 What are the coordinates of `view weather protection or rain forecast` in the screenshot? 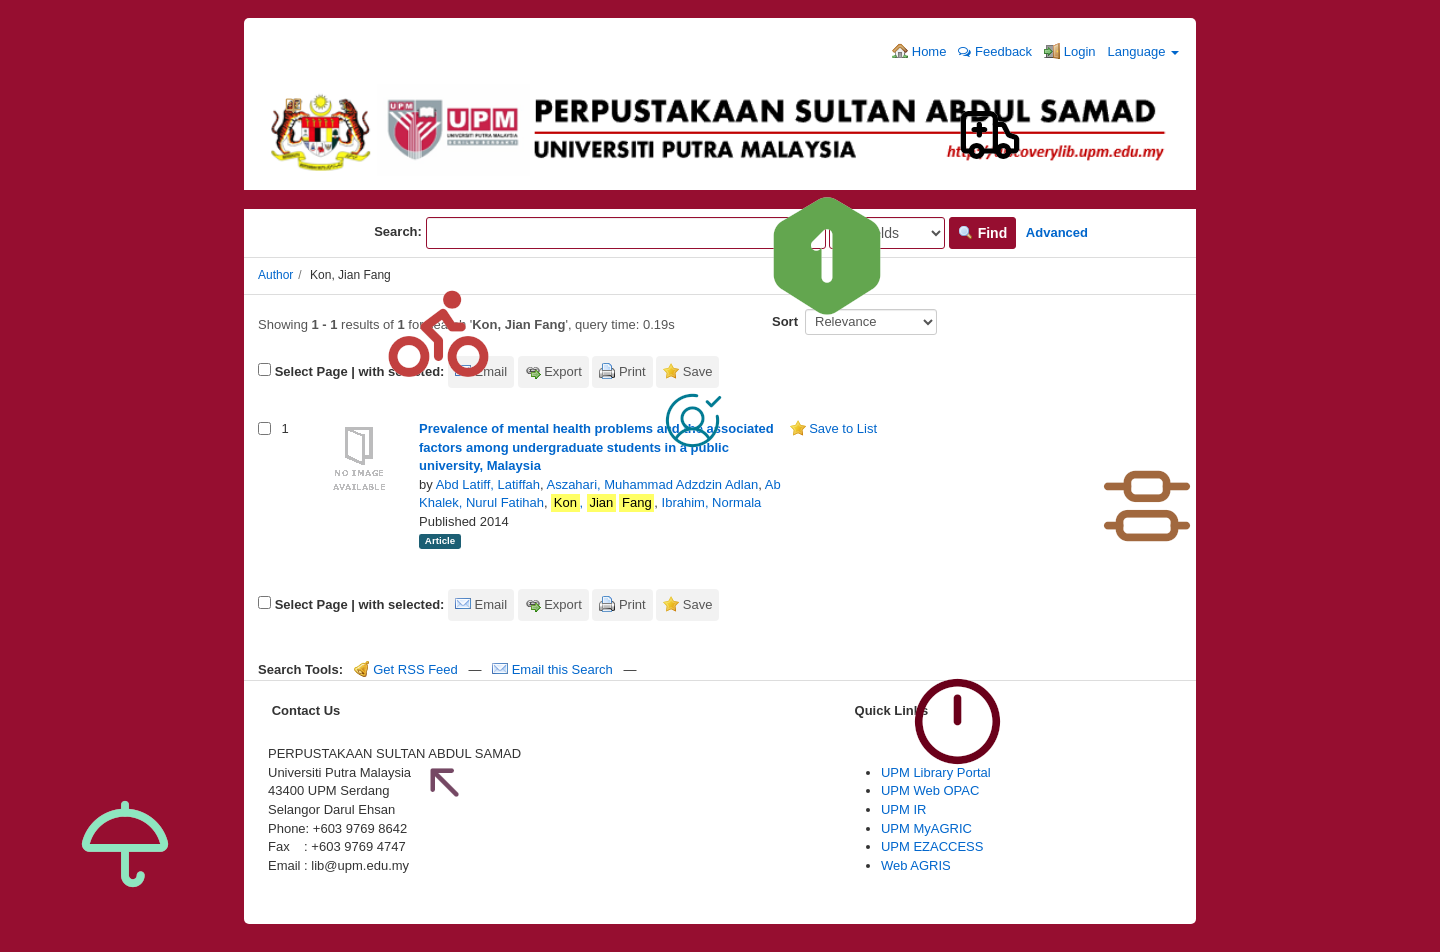 It's located at (125, 844).